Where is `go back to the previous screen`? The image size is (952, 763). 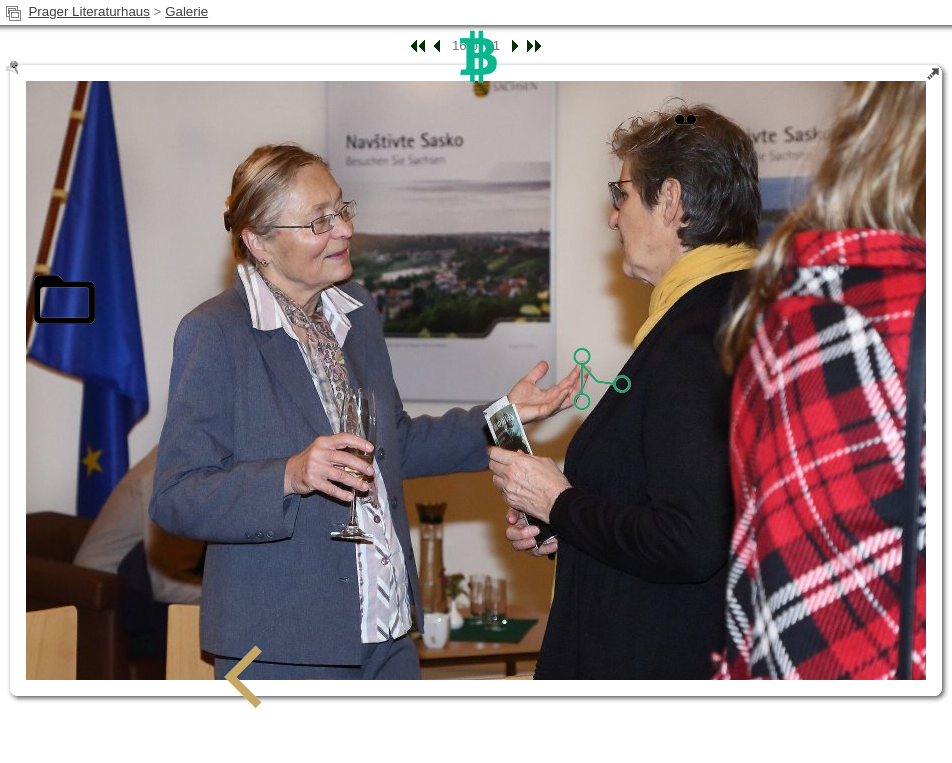
go back to the previous screen is located at coordinates (243, 677).